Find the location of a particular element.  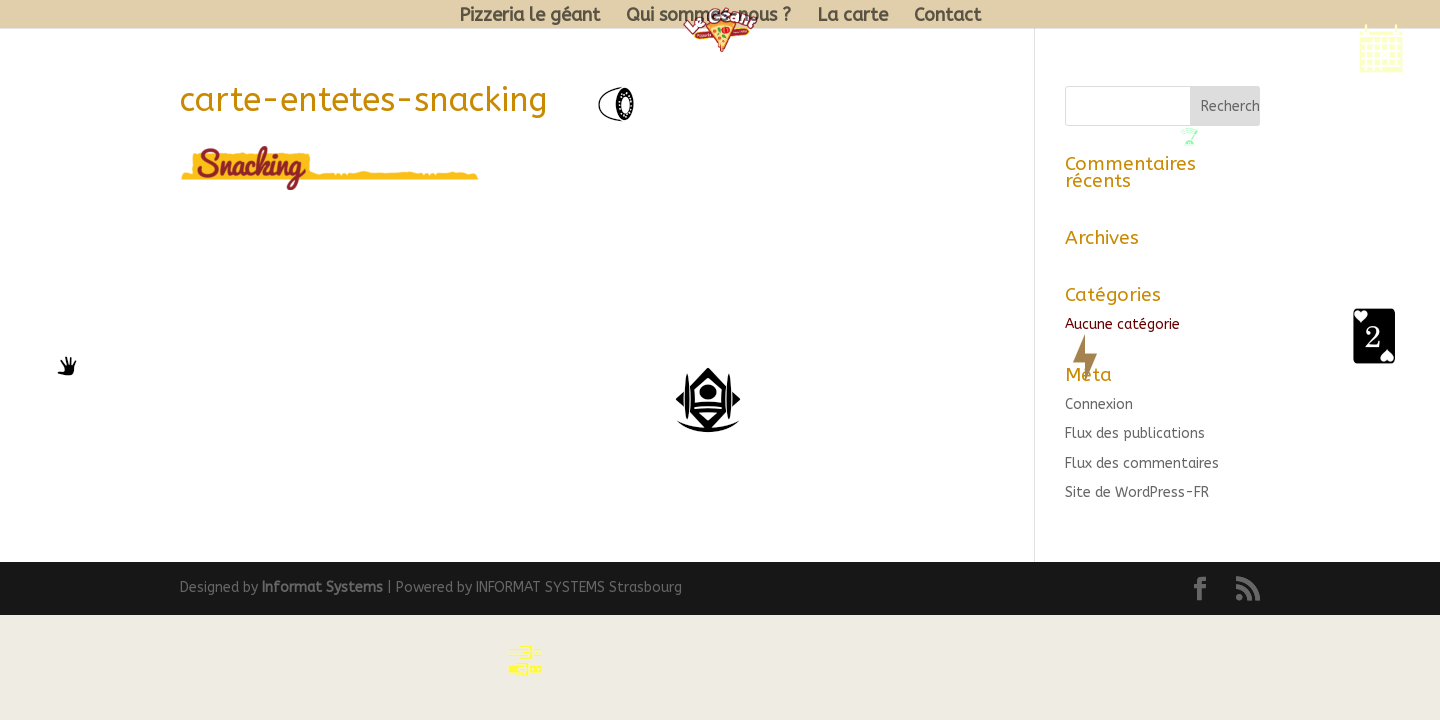

tap to interact or grab an object is located at coordinates (67, 366).